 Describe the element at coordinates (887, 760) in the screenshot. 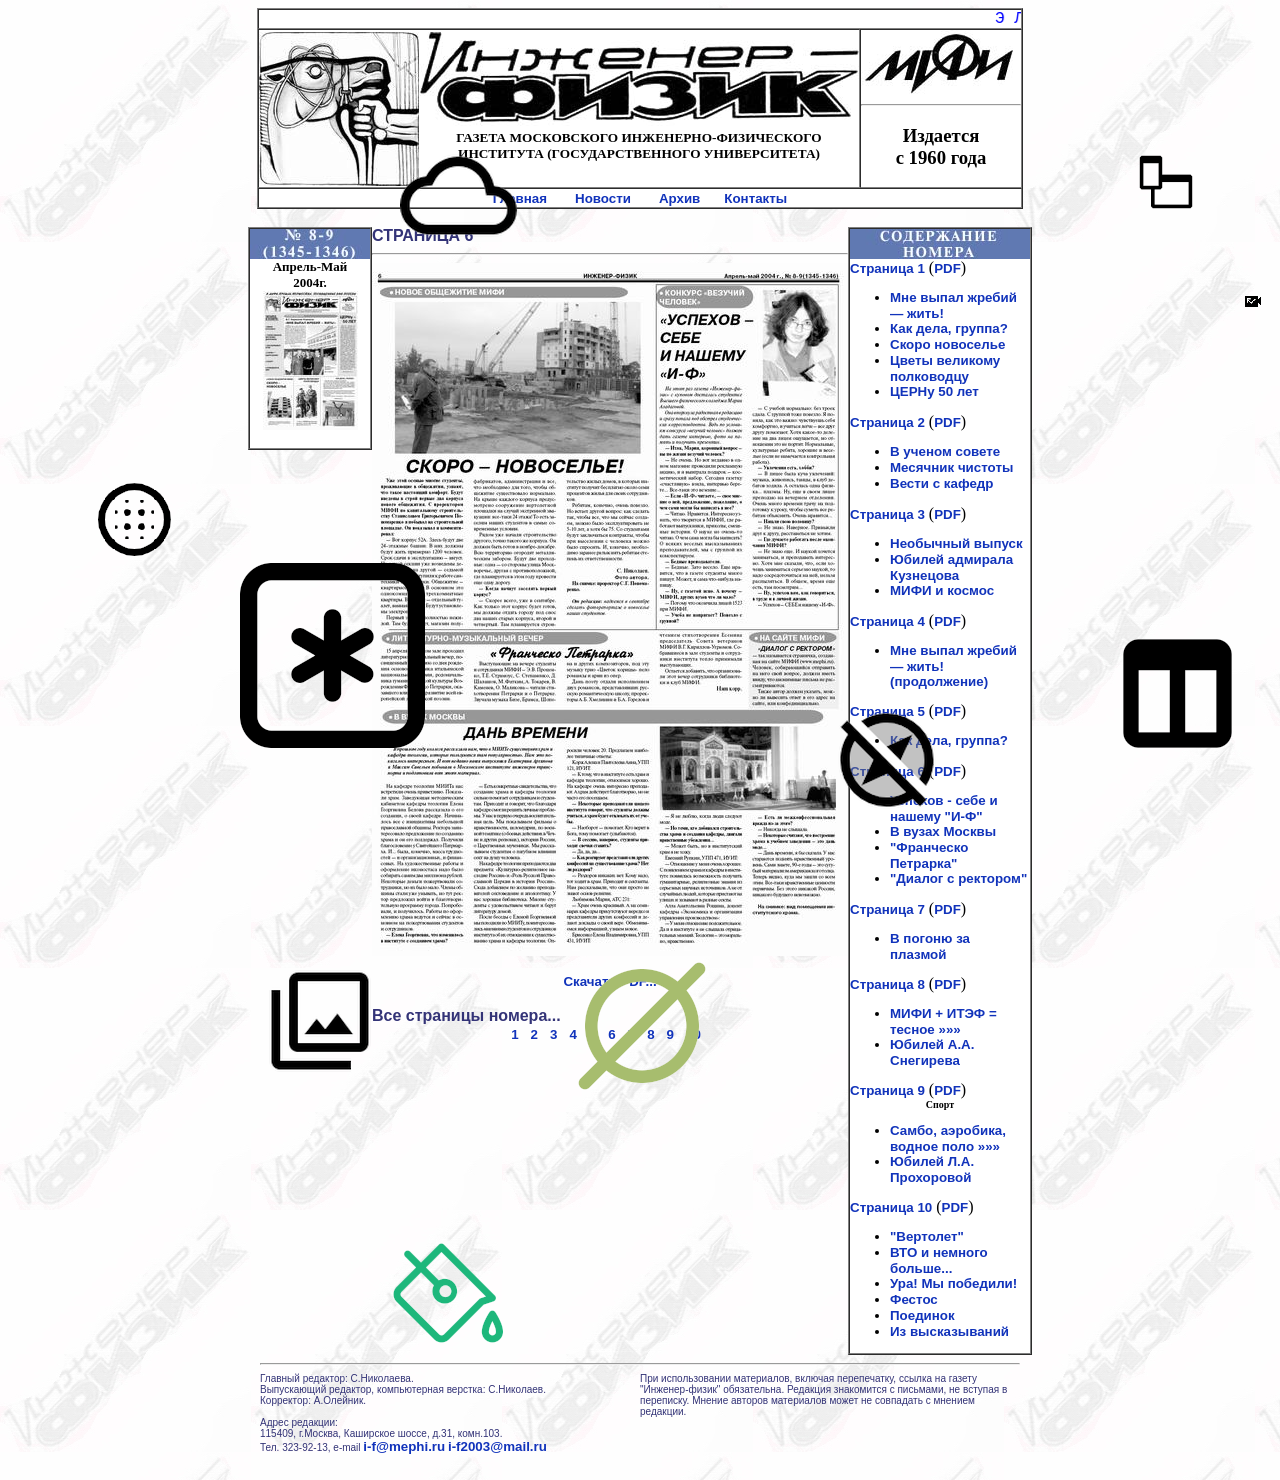

I see `disable compass or navigation mode` at that location.